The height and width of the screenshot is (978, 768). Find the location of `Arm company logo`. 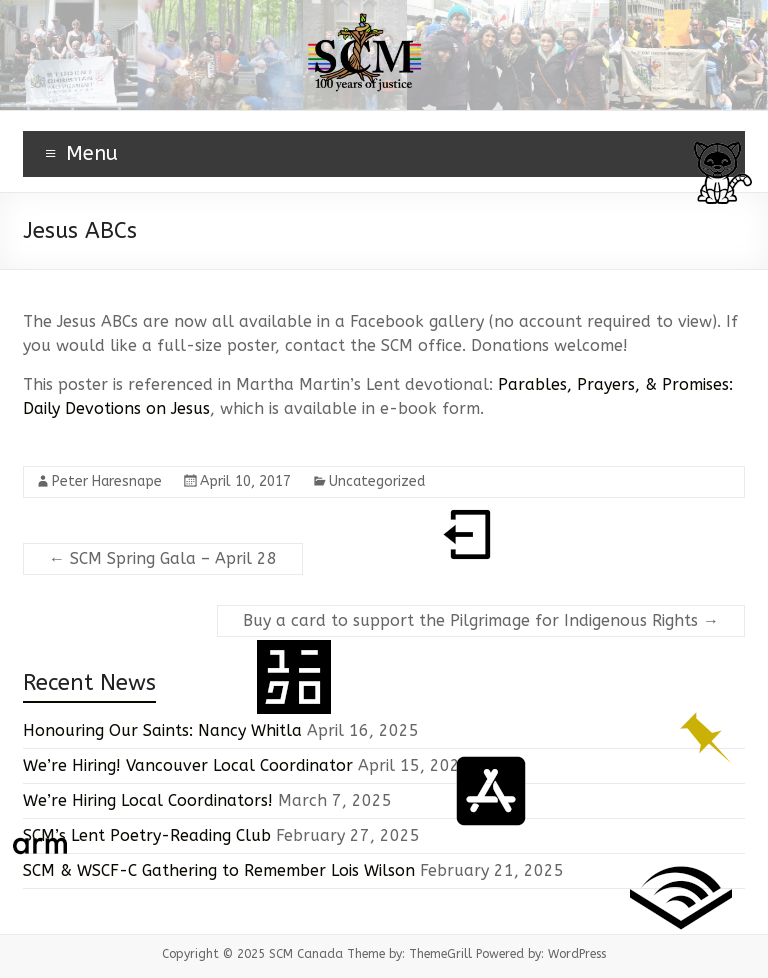

Arm company logo is located at coordinates (40, 846).